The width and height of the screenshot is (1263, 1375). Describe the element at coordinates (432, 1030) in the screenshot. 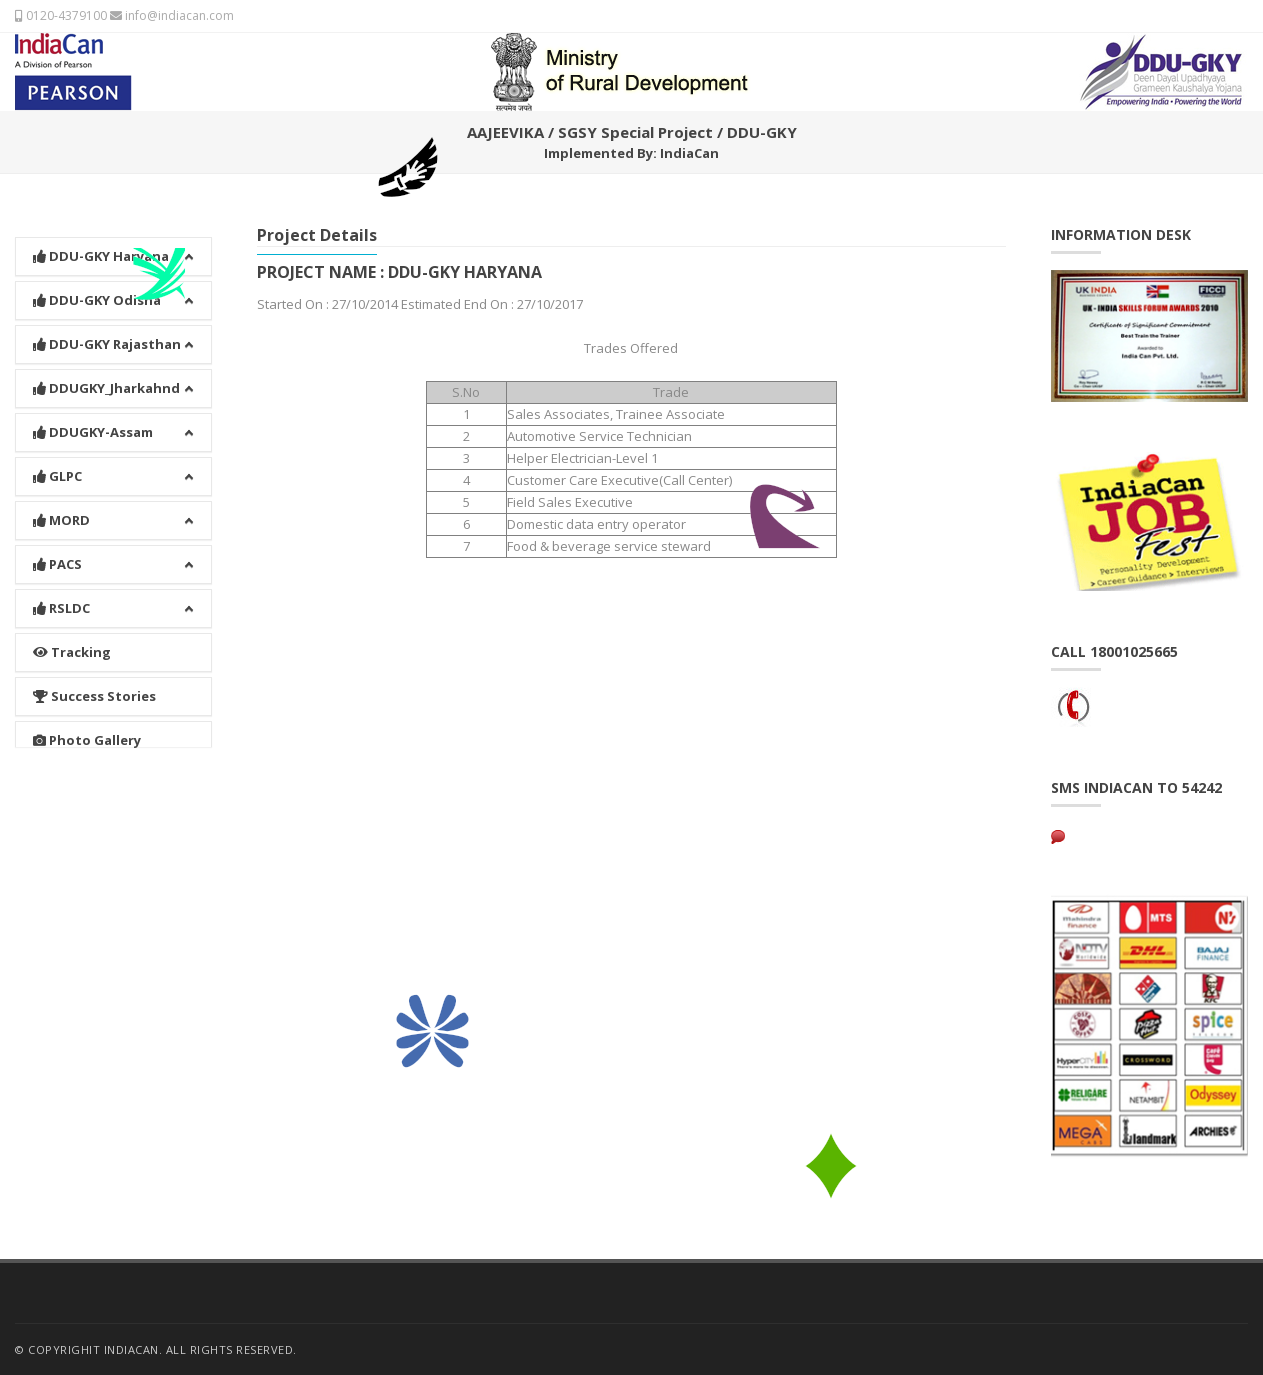

I see `equip fairy wings accessory` at that location.